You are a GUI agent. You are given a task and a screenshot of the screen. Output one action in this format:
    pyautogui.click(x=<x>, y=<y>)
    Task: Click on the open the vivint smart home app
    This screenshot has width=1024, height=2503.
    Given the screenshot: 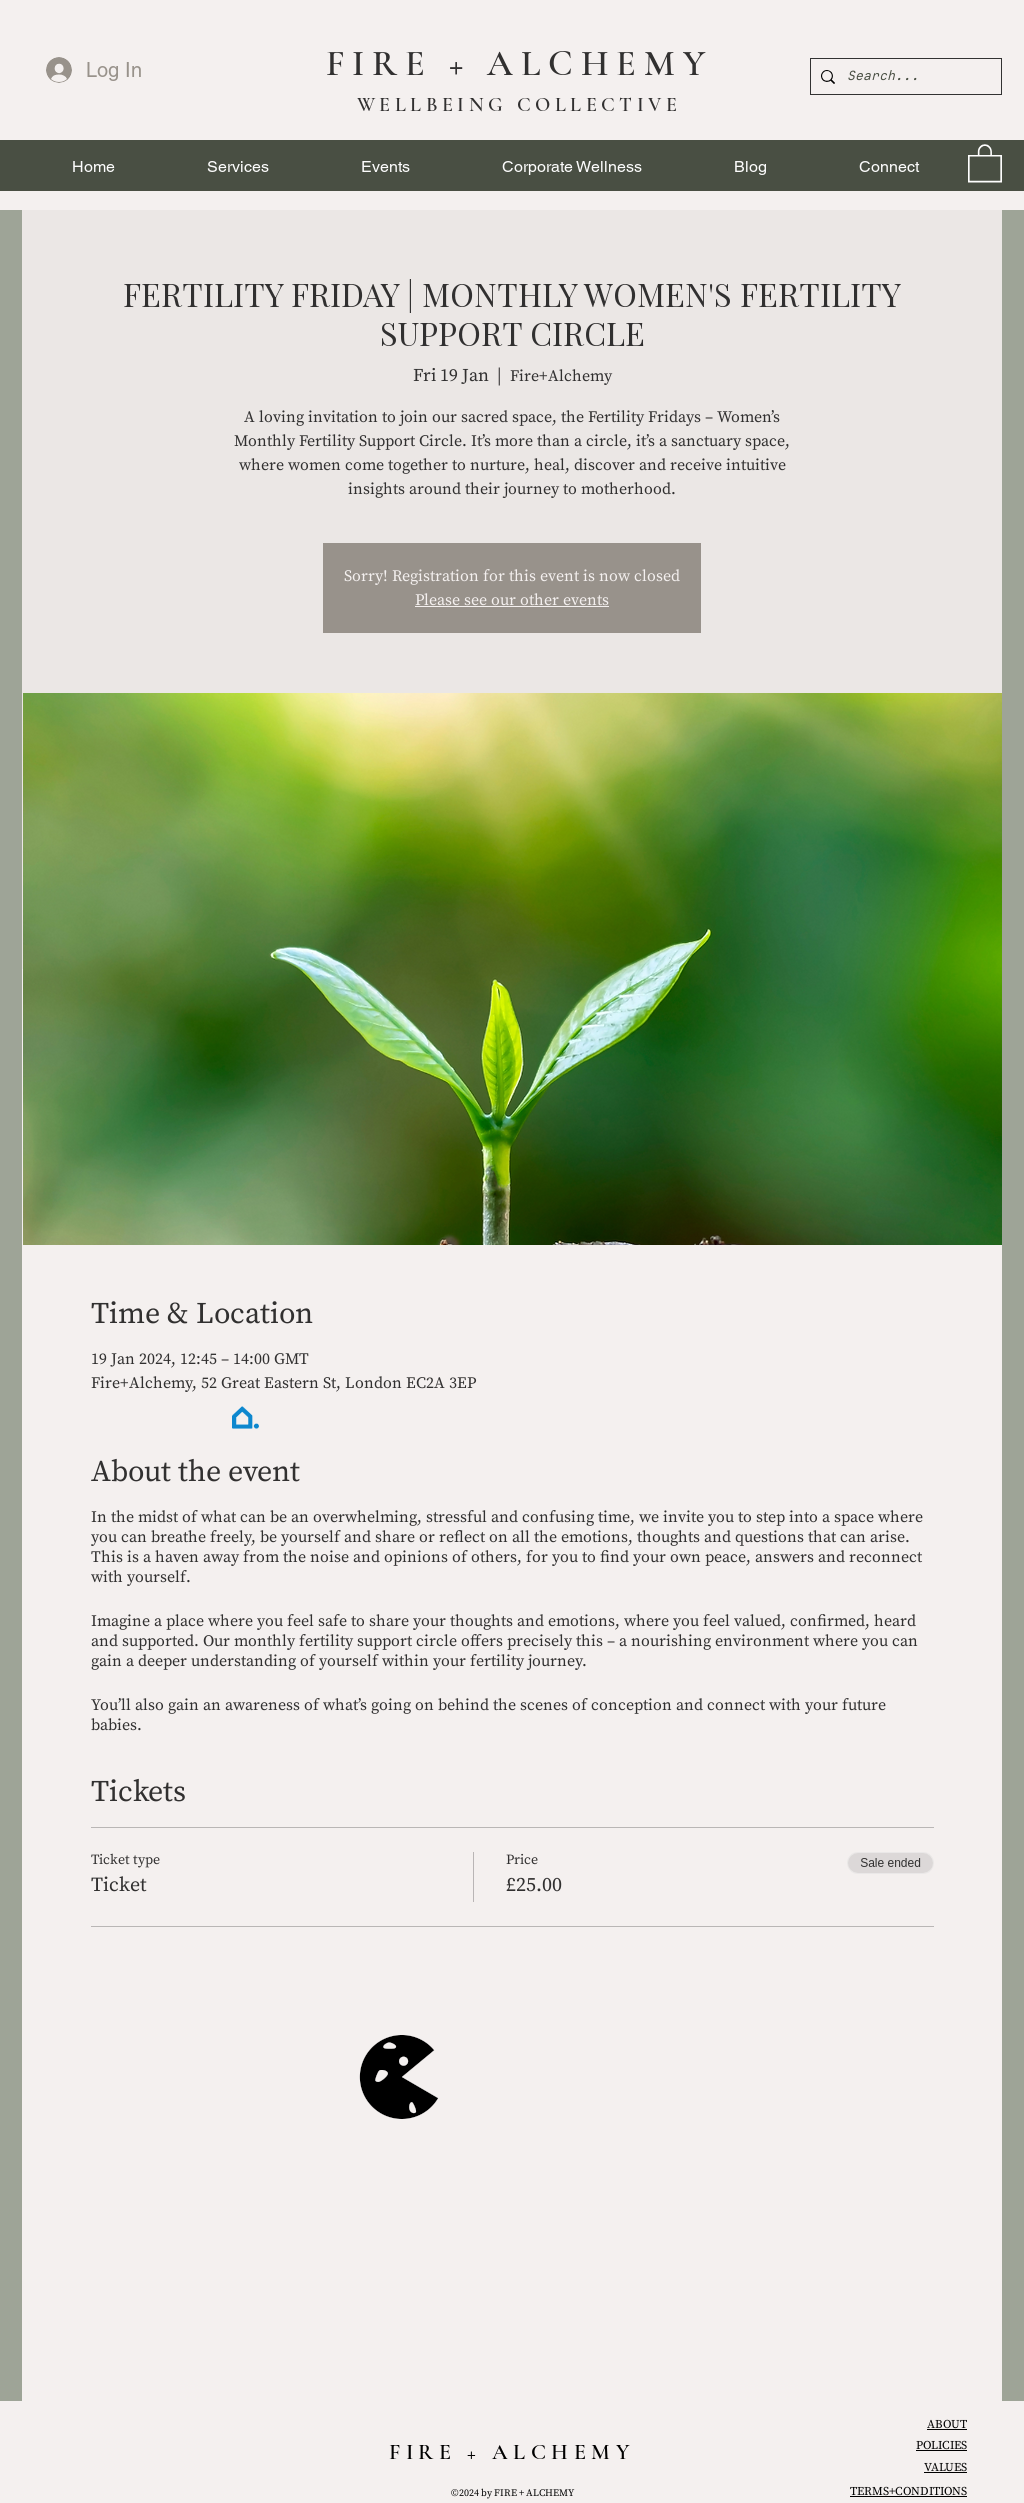 What is the action you would take?
    pyautogui.click(x=245, y=1417)
    